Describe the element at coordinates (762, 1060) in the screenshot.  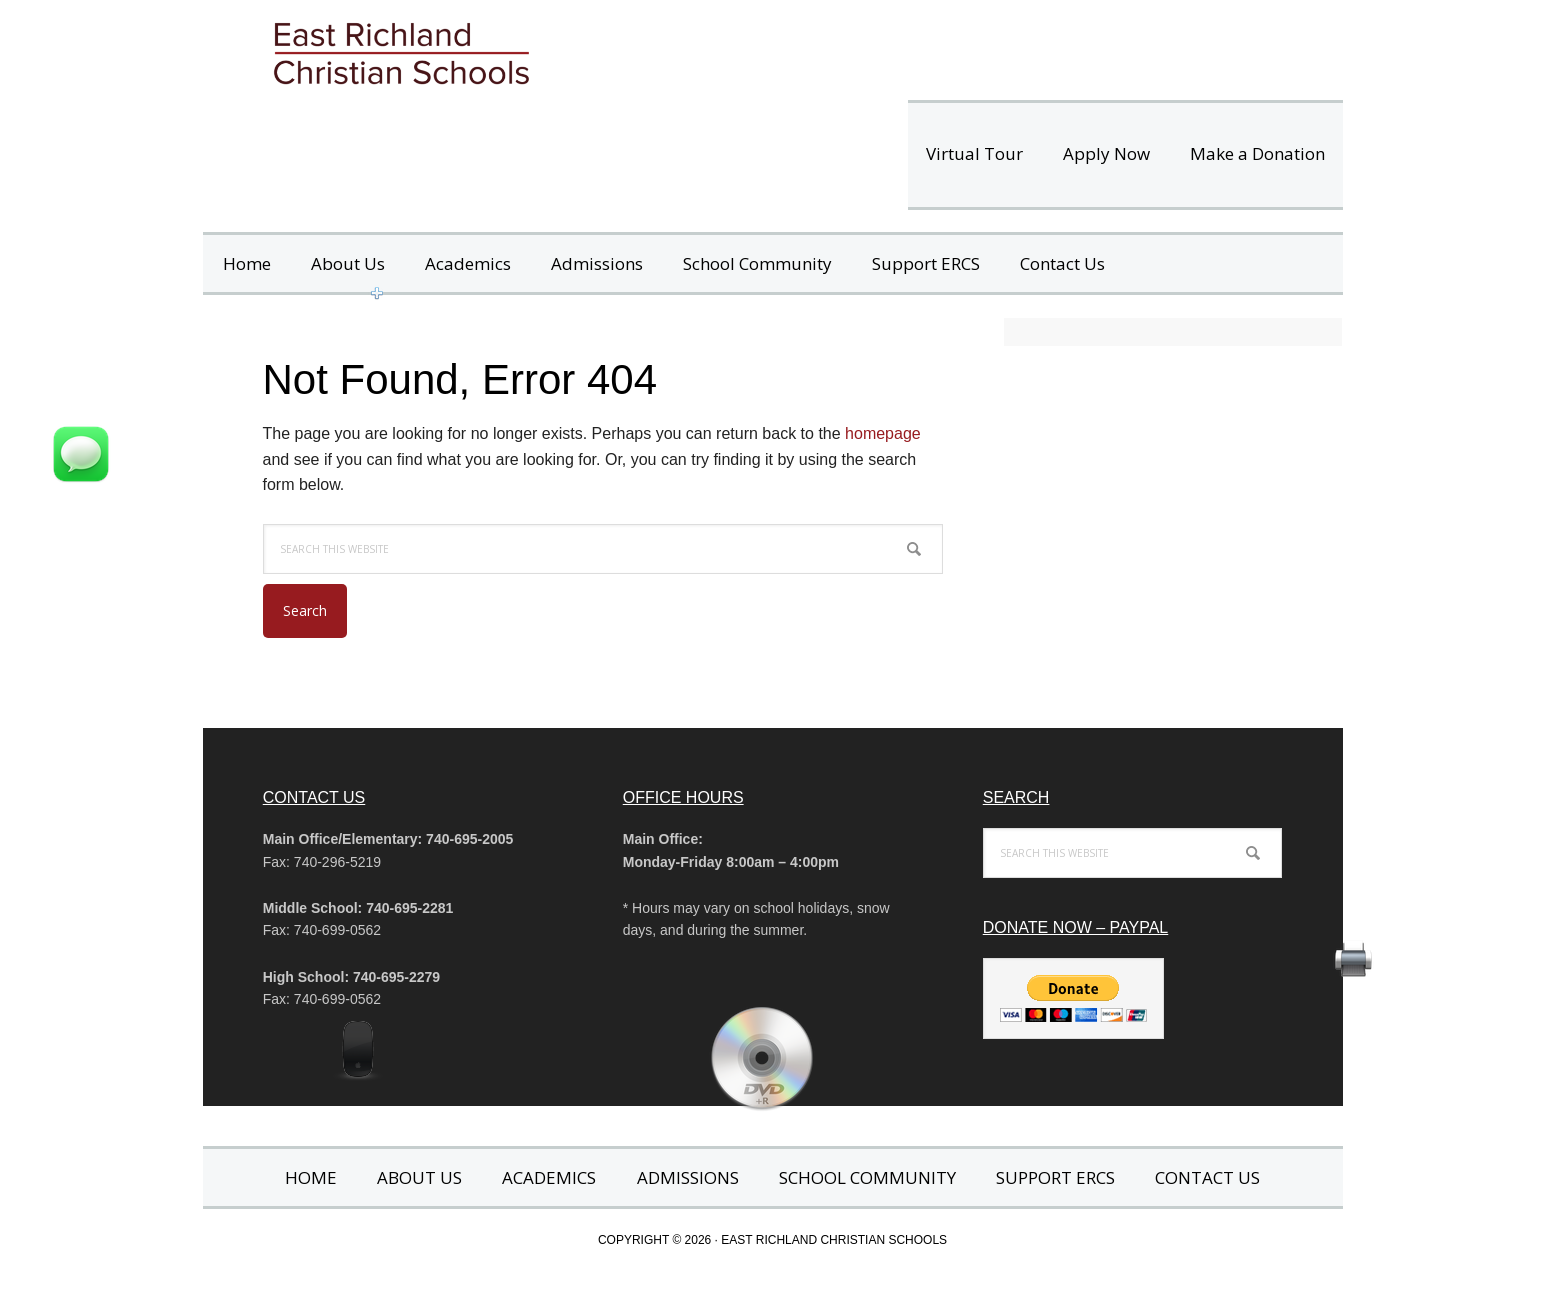
I see `DVD+R disc media type indicator` at that location.